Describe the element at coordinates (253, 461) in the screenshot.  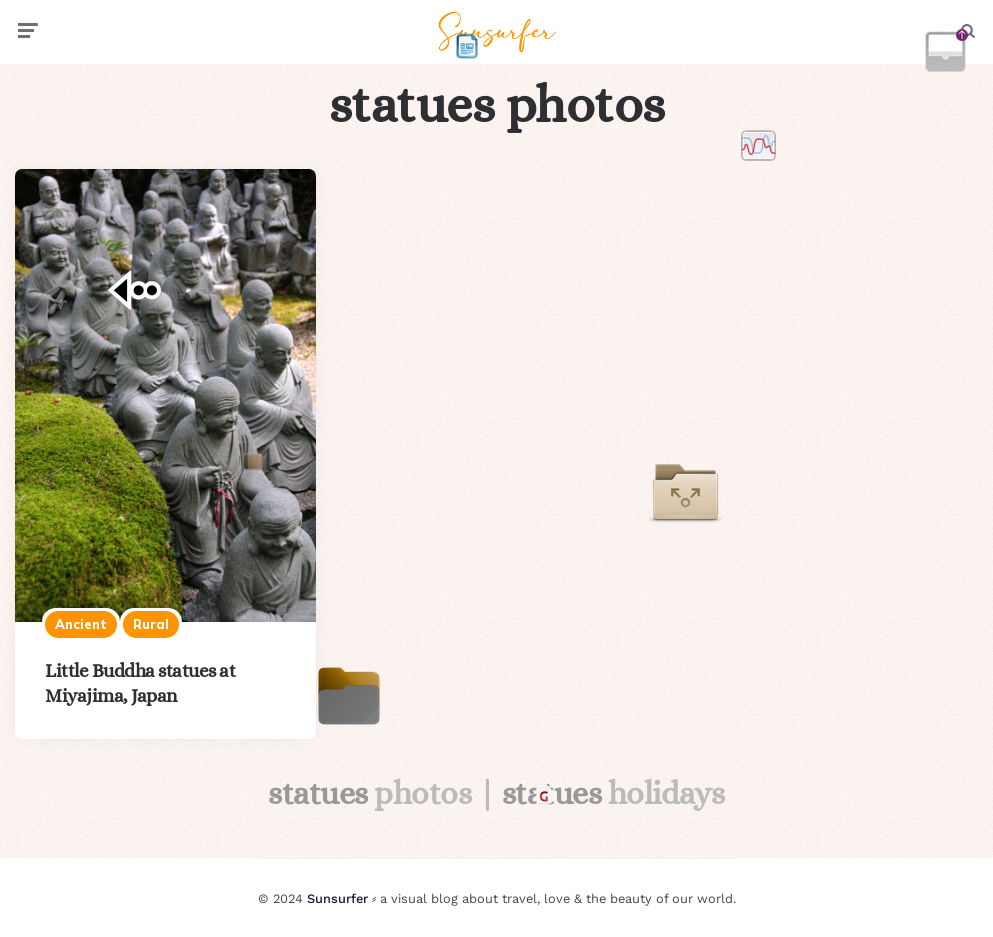
I see `access desktop folder or files` at that location.